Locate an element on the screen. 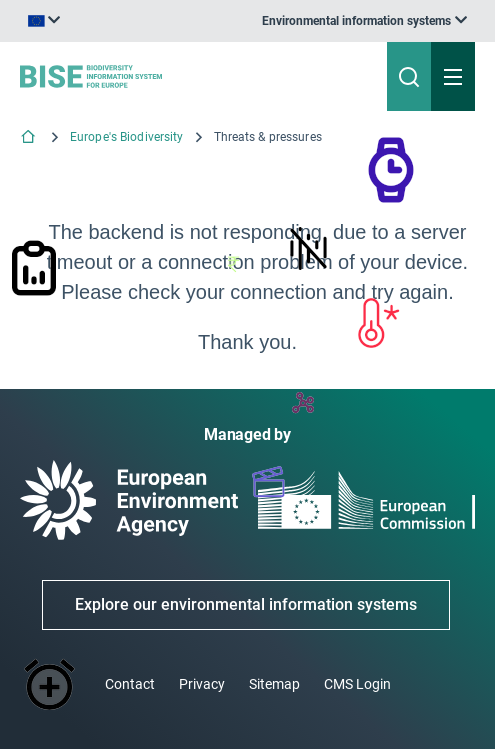 This screenshot has width=495, height=749. view network or connection graph is located at coordinates (303, 403).